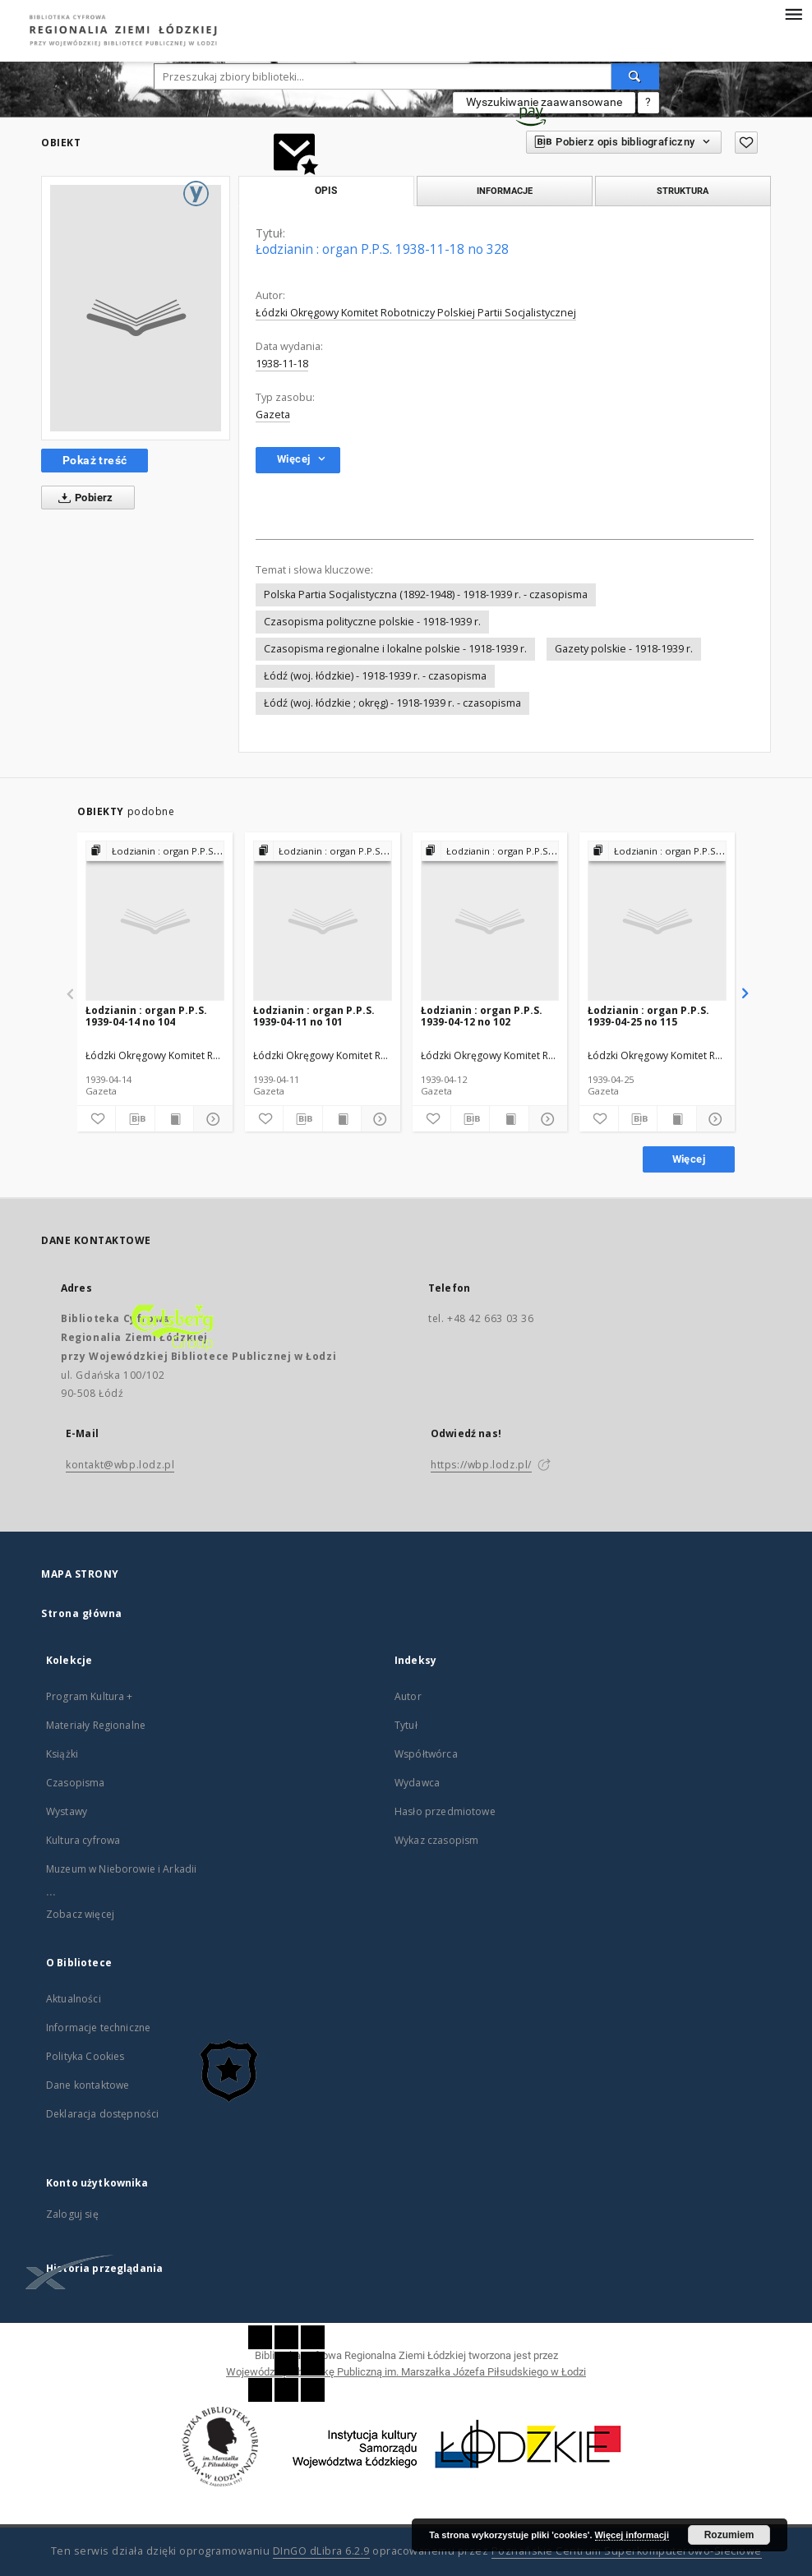  Describe the element at coordinates (531, 117) in the screenshot. I see `pay with amazon pay` at that location.